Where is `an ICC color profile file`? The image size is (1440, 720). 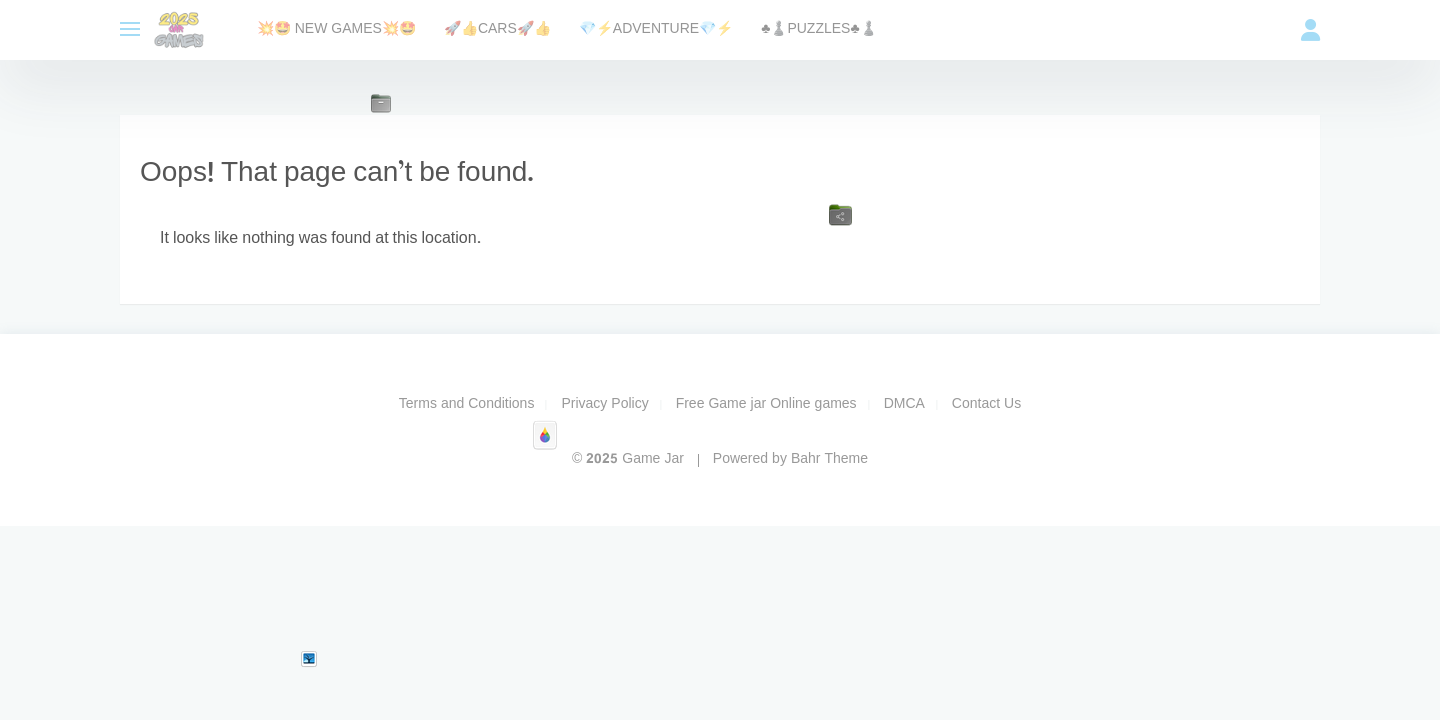
an ICC color profile file is located at coordinates (545, 435).